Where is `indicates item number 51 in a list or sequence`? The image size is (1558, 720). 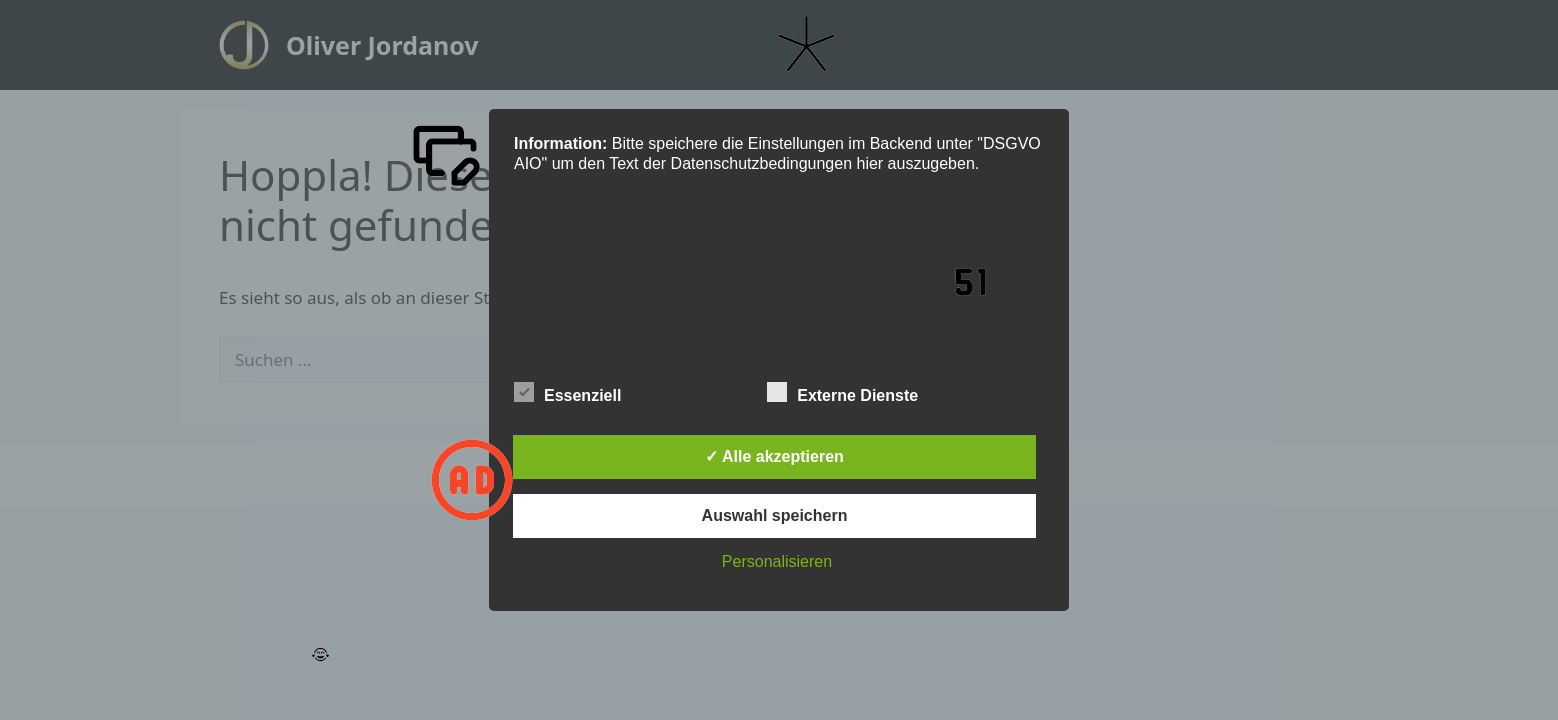
indicates item number 51 in a list or sequence is located at coordinates (972, 282).